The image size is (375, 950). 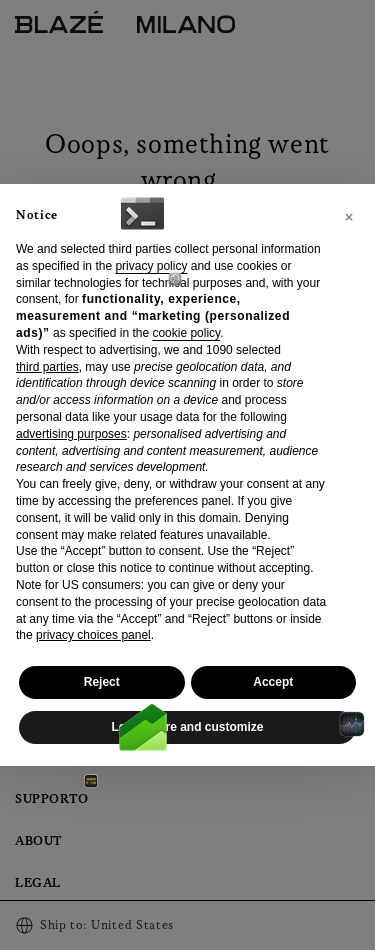 What do you see at coordinates (143, 727) in the screenshot?
I see `open the finance app` at bounding box center [143, 727].